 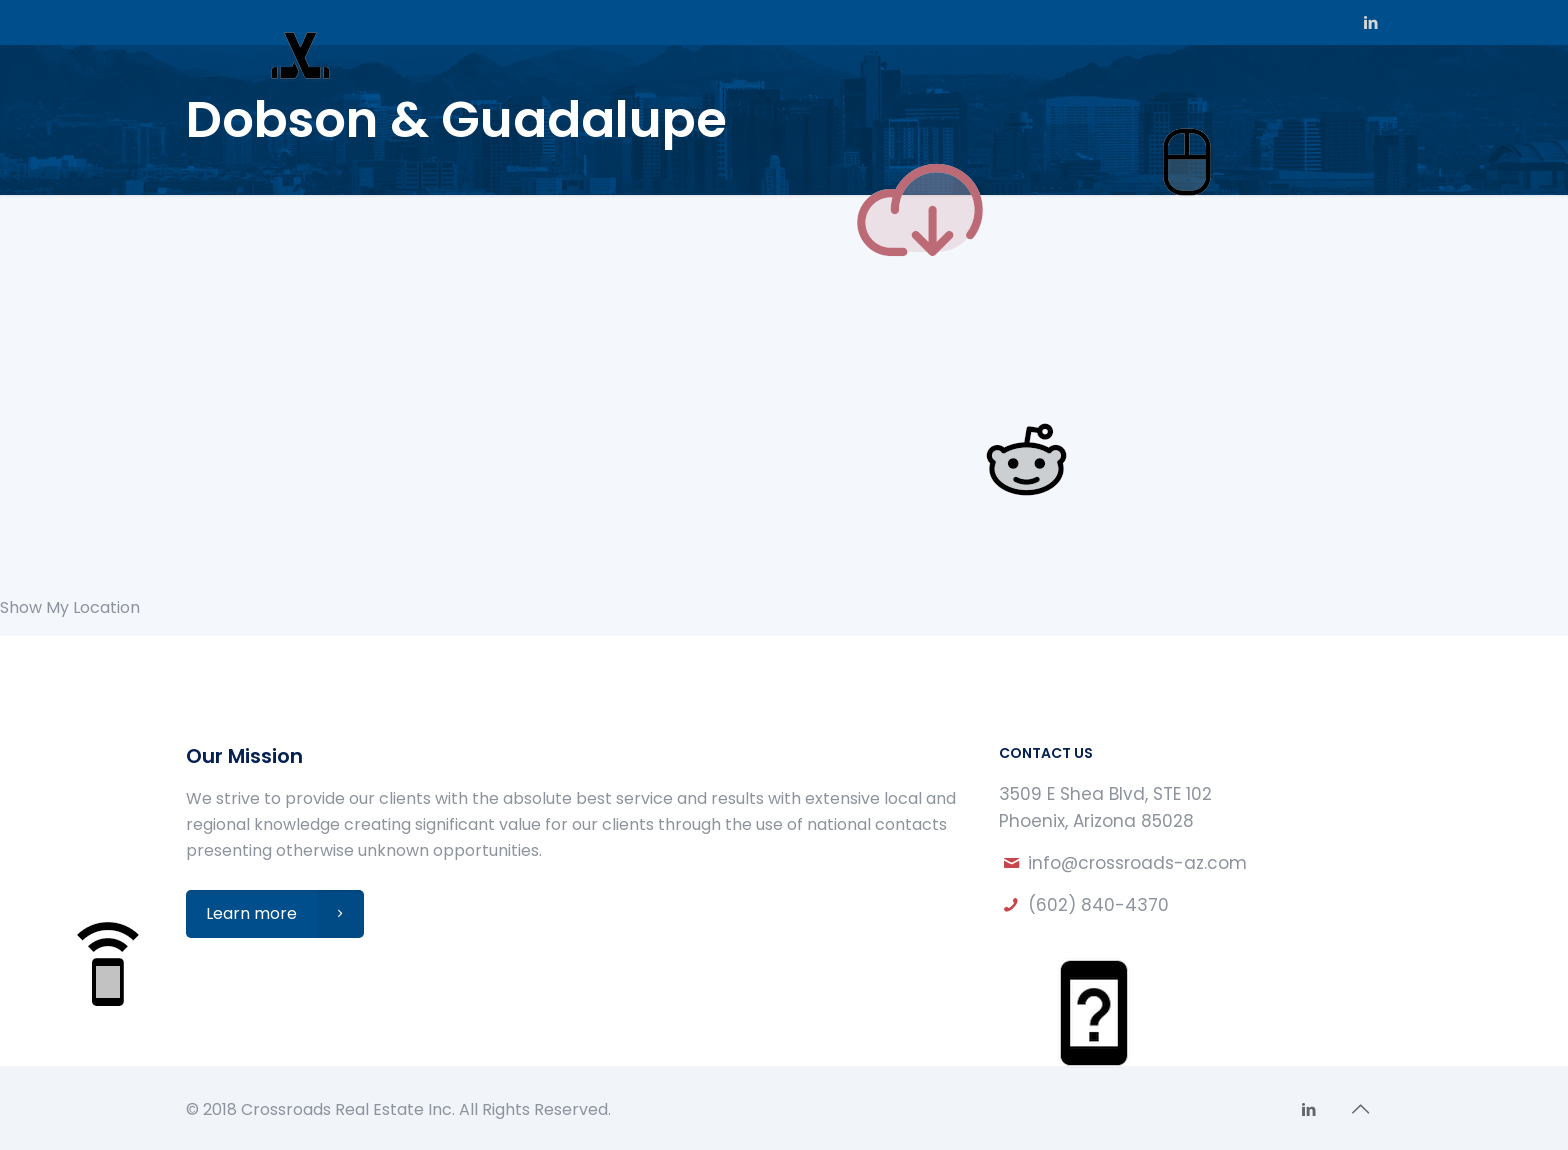 I want to click on enable speakerphone during a call, so click(x=108, y=966).